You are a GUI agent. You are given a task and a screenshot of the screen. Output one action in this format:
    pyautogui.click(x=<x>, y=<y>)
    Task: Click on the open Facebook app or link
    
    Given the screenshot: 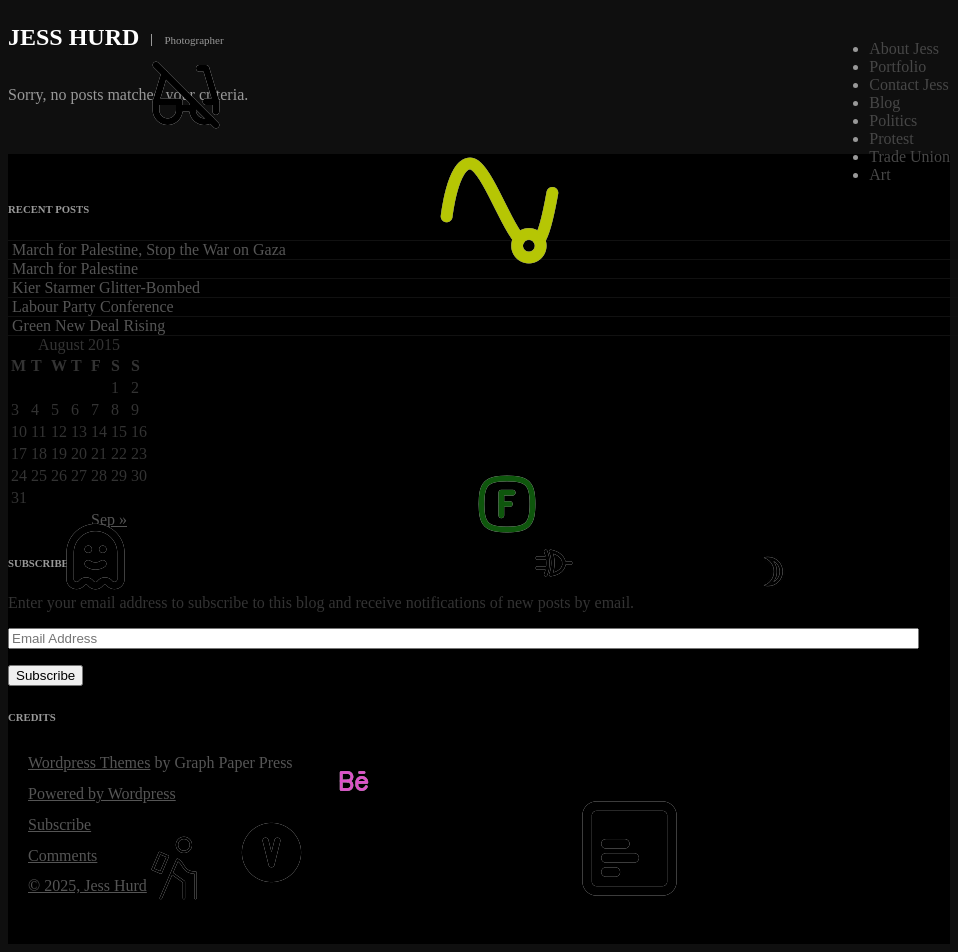 What is the action you would take?
    pyautogui.click(x=507, y=504)
    